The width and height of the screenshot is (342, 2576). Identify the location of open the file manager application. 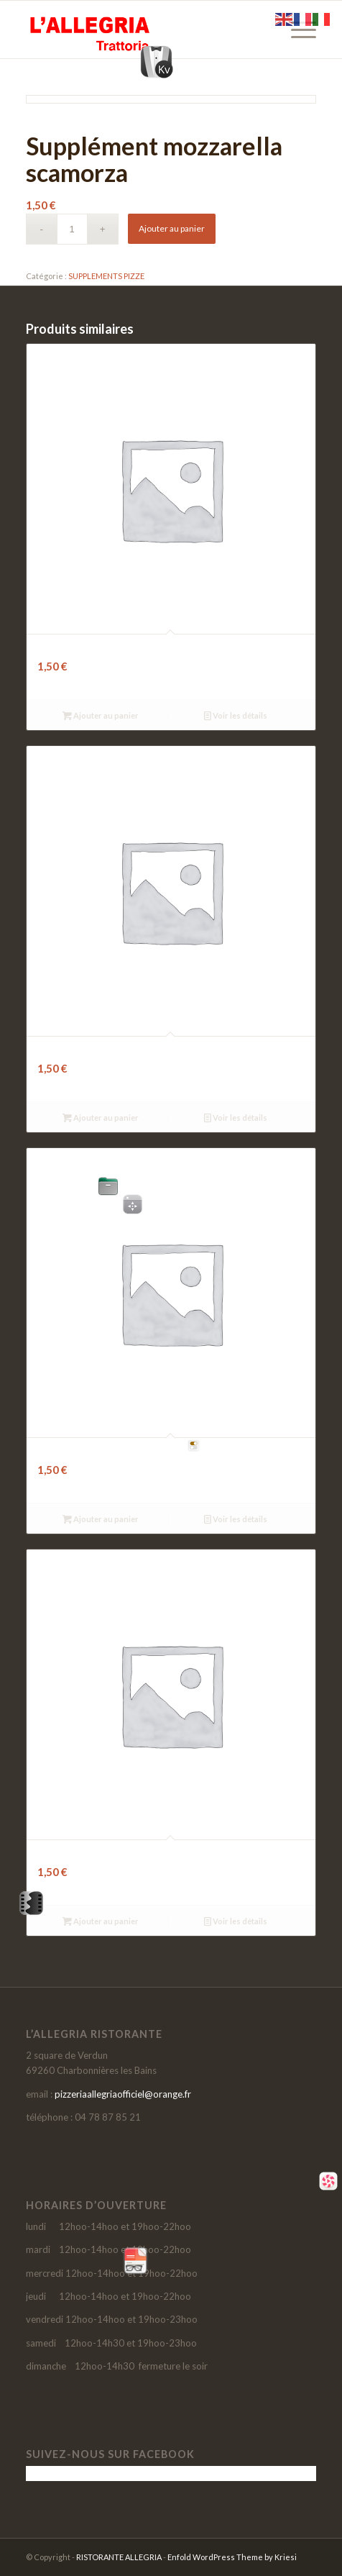
(108, 1185).